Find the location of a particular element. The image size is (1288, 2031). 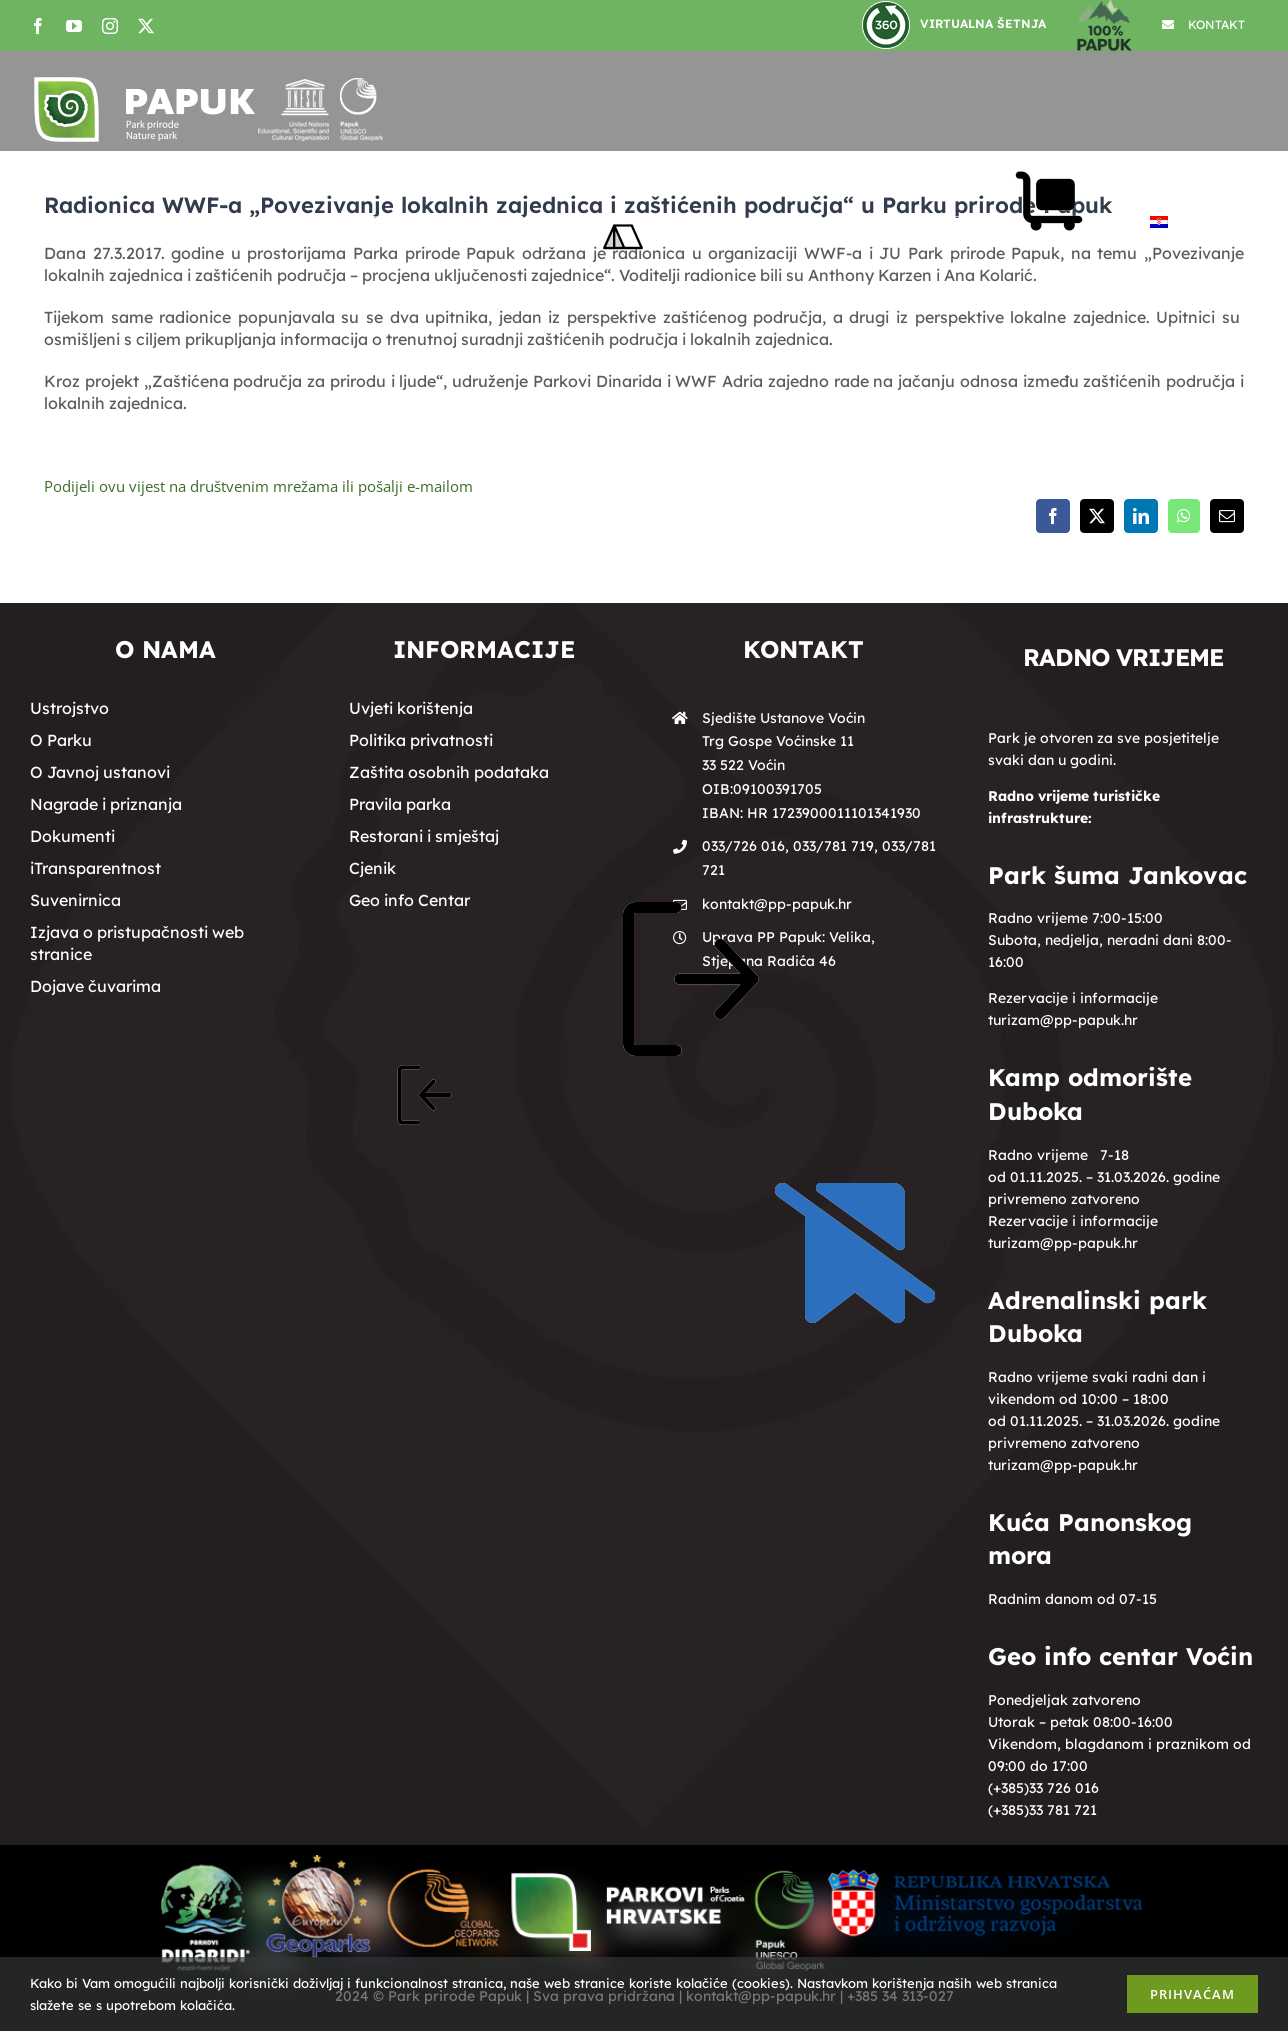

view camping or outdoor locations is located at coordinates (623, 238).